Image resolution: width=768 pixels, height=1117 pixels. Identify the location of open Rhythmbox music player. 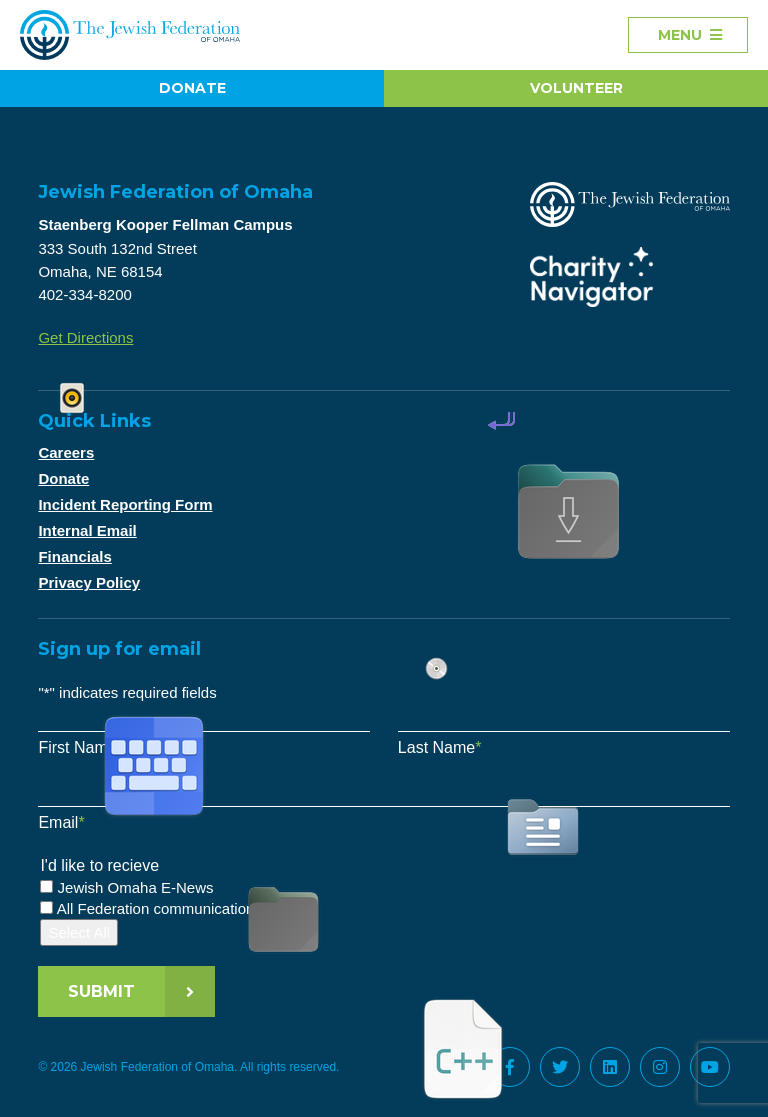
(72, 398).